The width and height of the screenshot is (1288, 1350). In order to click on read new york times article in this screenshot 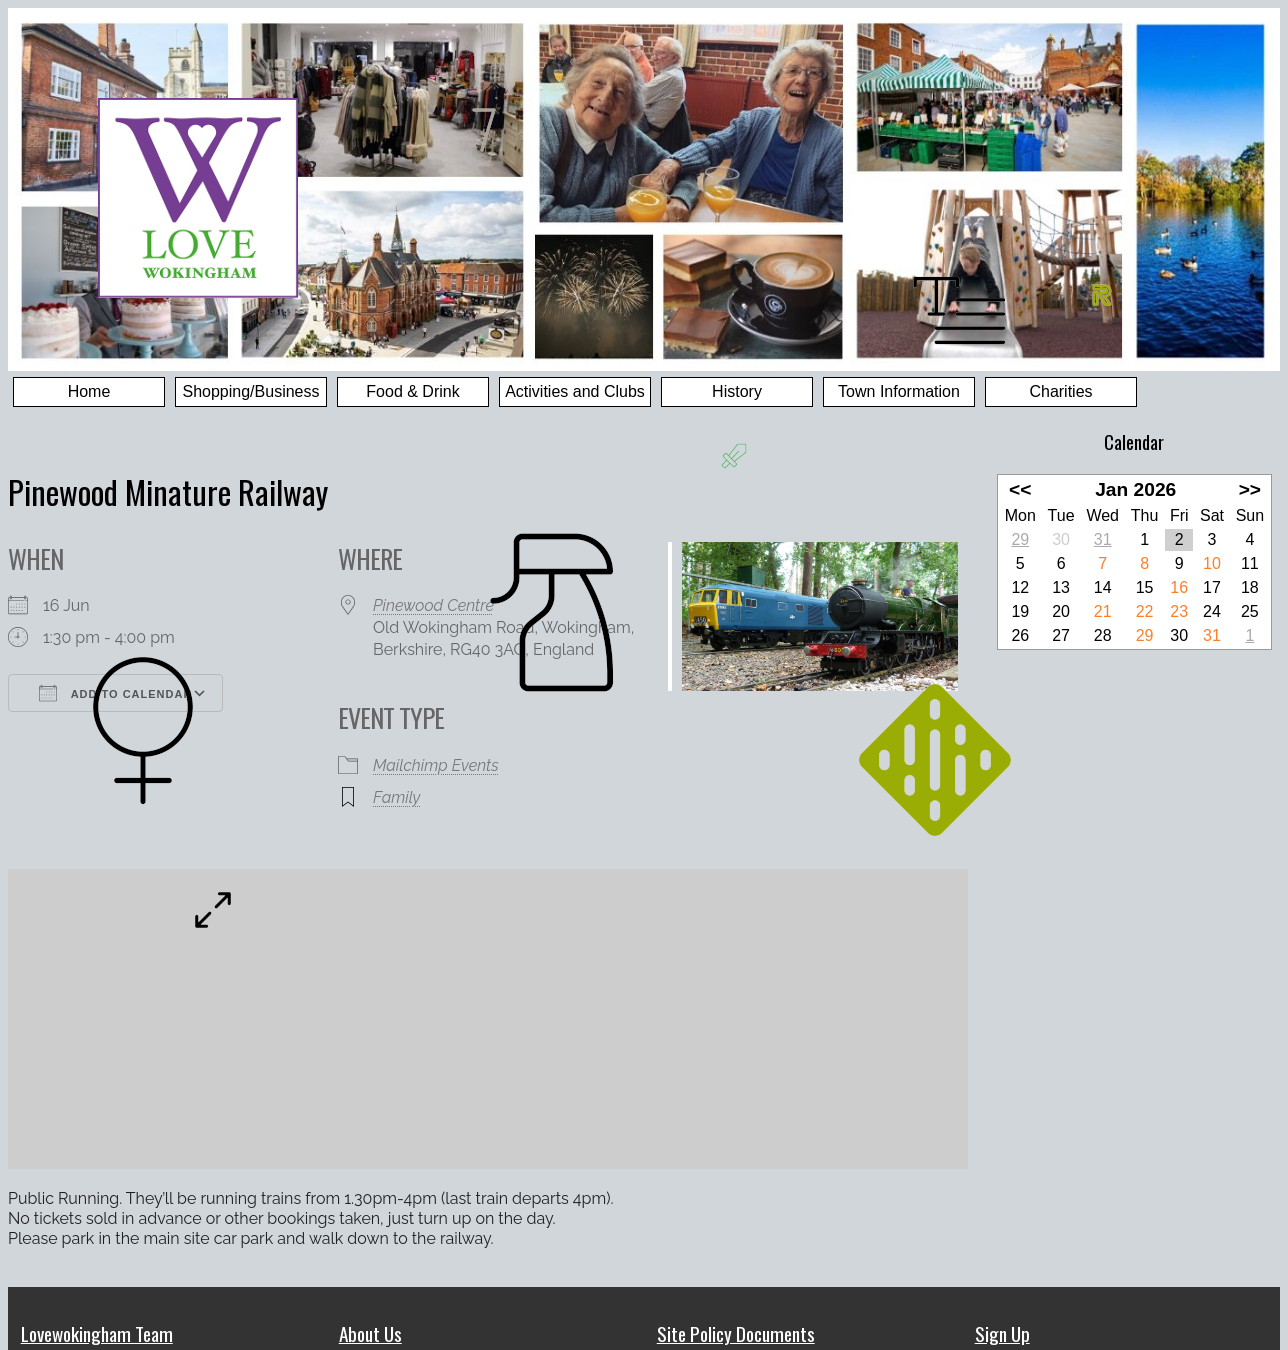, I will do `click(957, 310)`.